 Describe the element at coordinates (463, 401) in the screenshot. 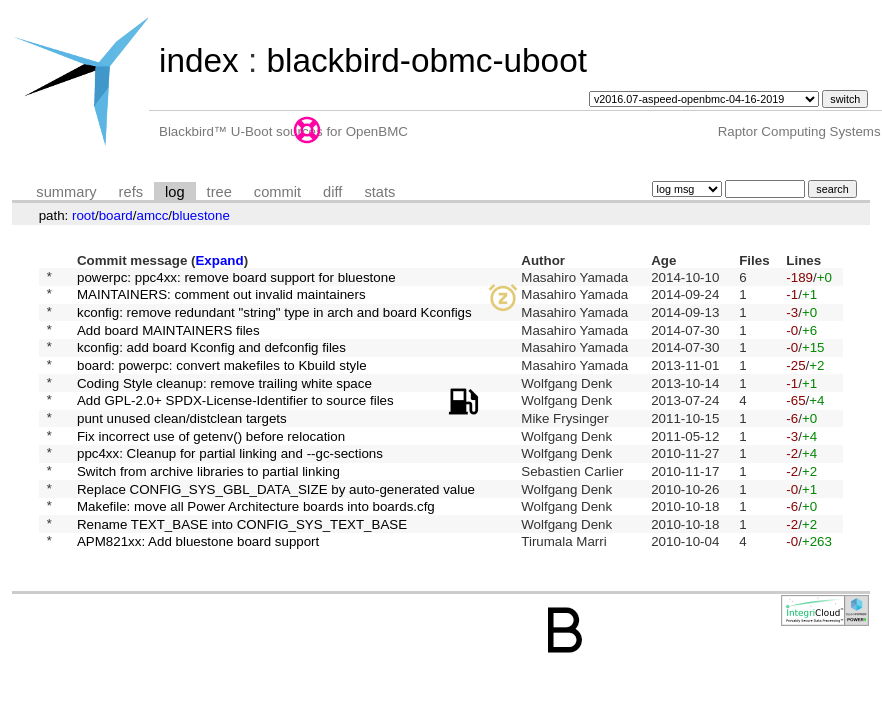

I see `find nearby gas stations` at that location.